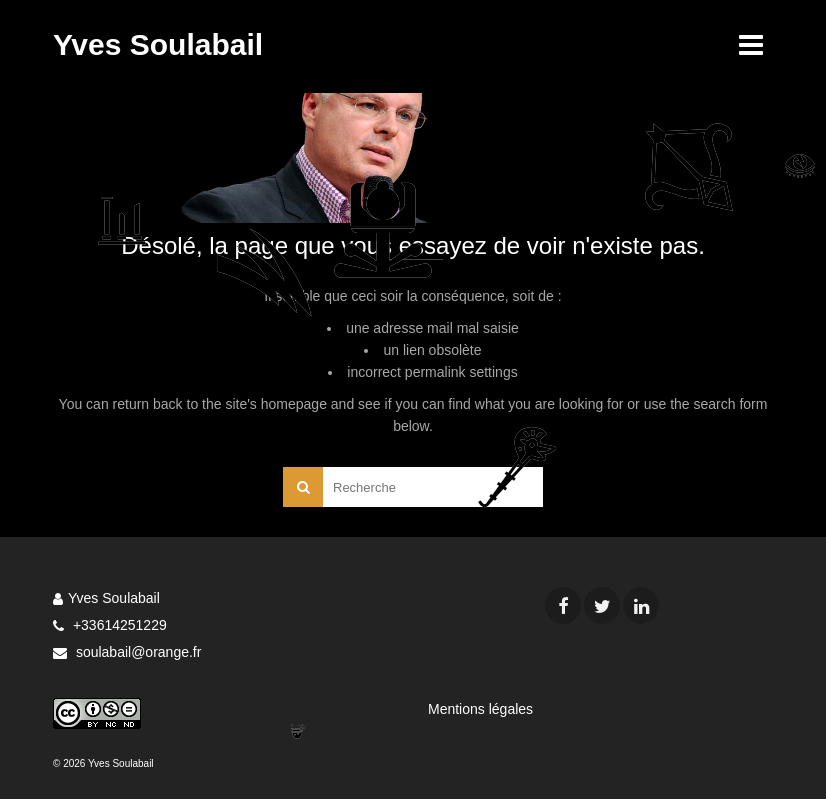 The height and width of the screenshot is (799, 826). I want to click on indicates a knockout or dizzy state in gameplay, so click(297, 731).